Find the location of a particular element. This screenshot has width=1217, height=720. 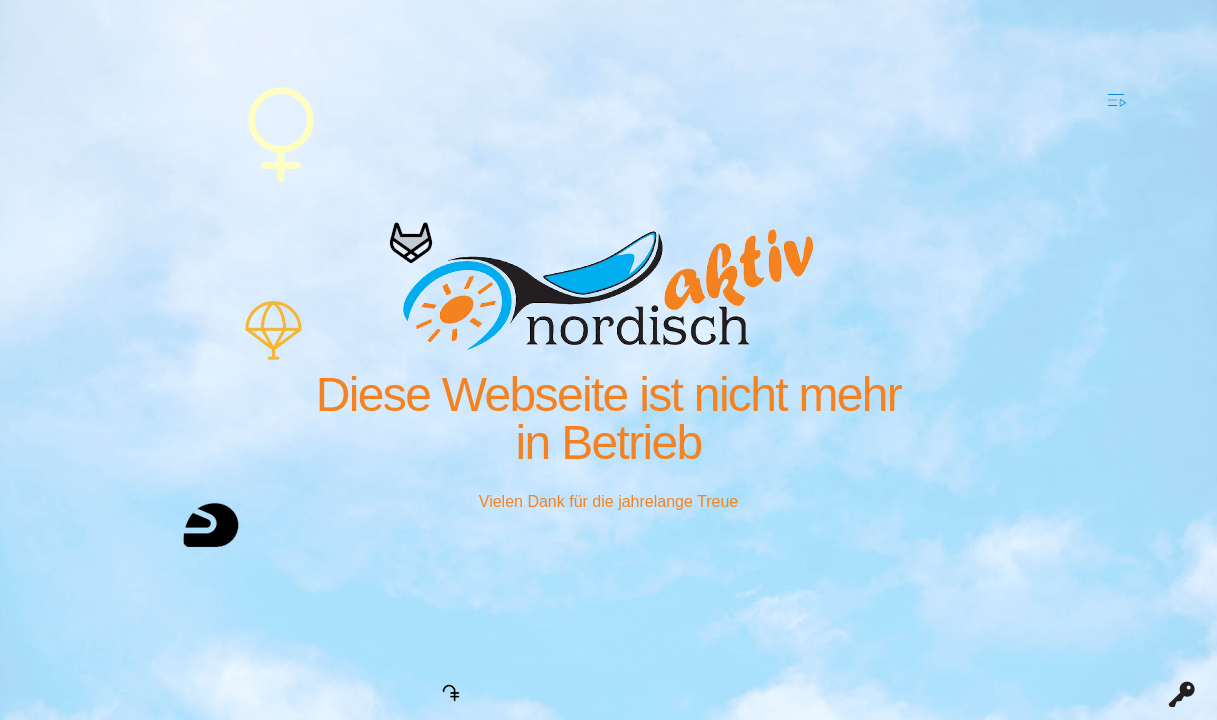

indicates female gender option is located at coordinates (281, 133).